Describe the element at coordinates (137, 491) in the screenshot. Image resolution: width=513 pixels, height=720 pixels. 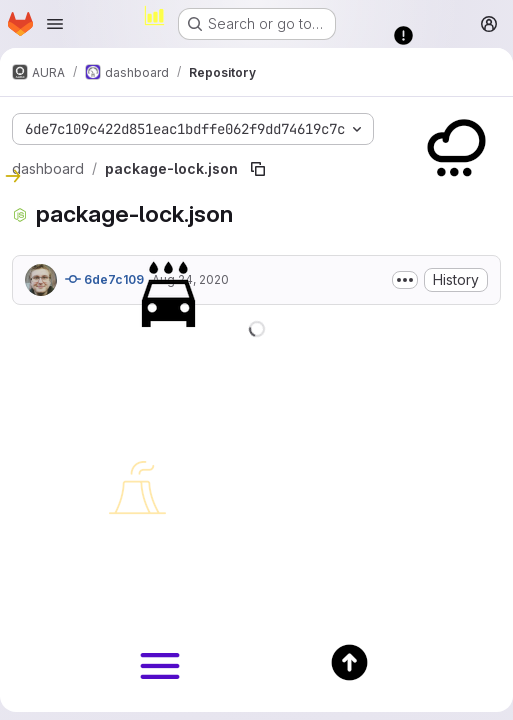
I see `indicates nuclear power or energy facility` at that location.